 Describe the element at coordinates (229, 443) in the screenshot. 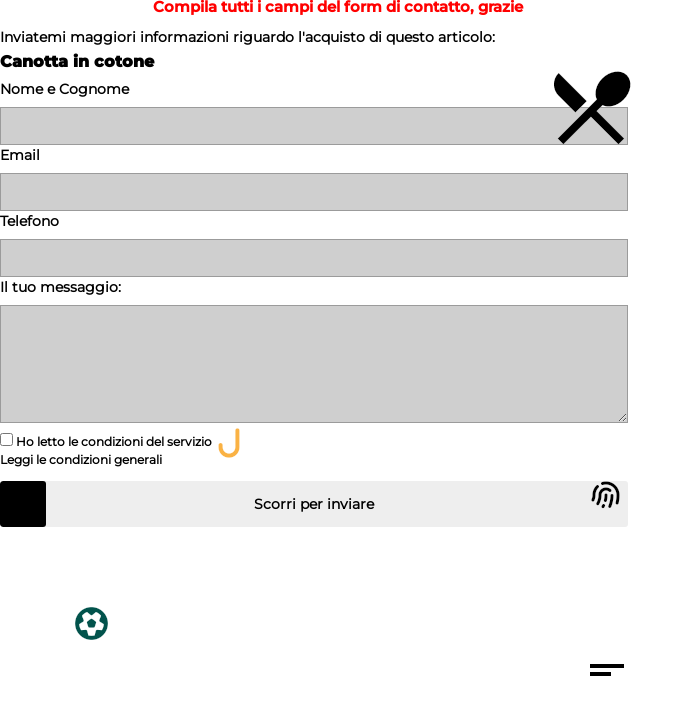

I see `the letter J text element or keyboard shortcut indicator` at that location.